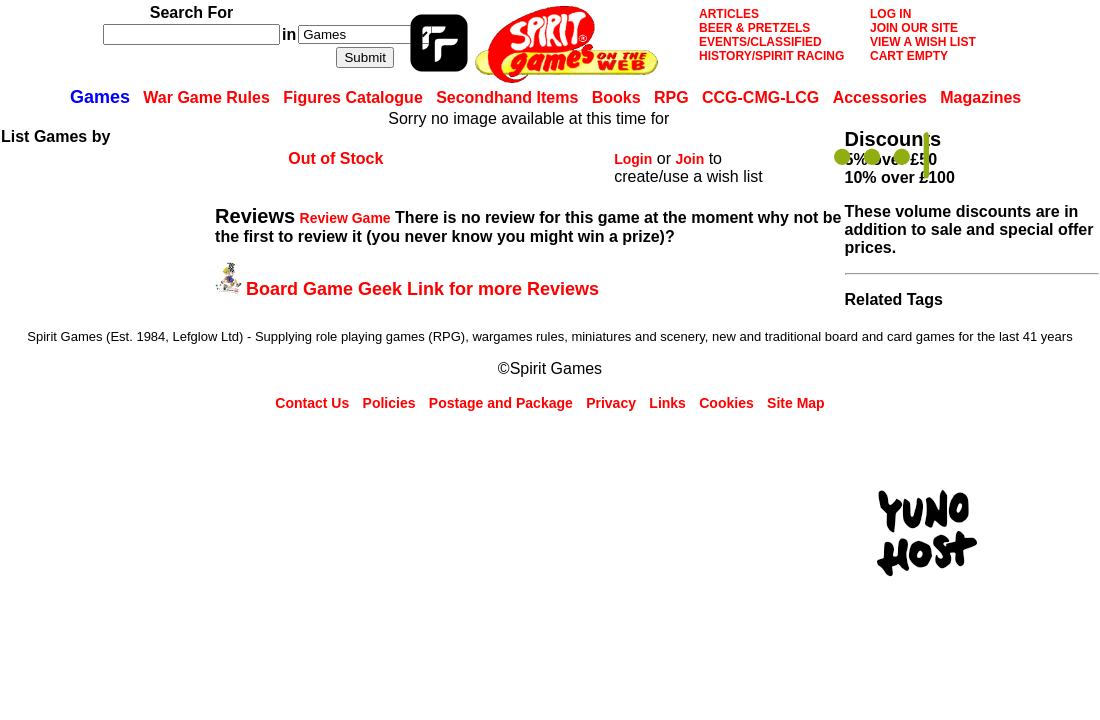 Image resolution: width=1100 pixels, height=720 pixels. I want to click on red river brand logo, so click(439, 43).